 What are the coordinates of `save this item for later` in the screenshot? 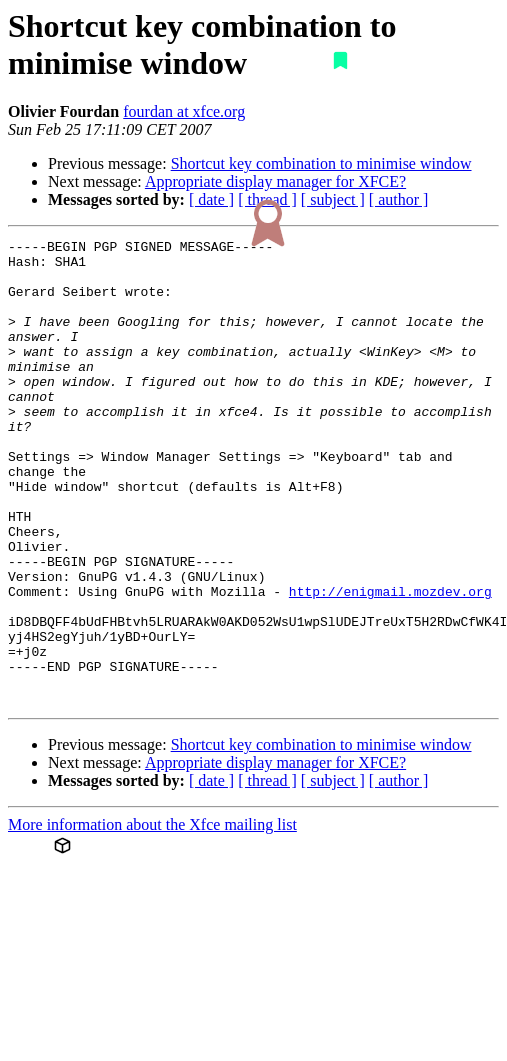 It's located at (340, 60).